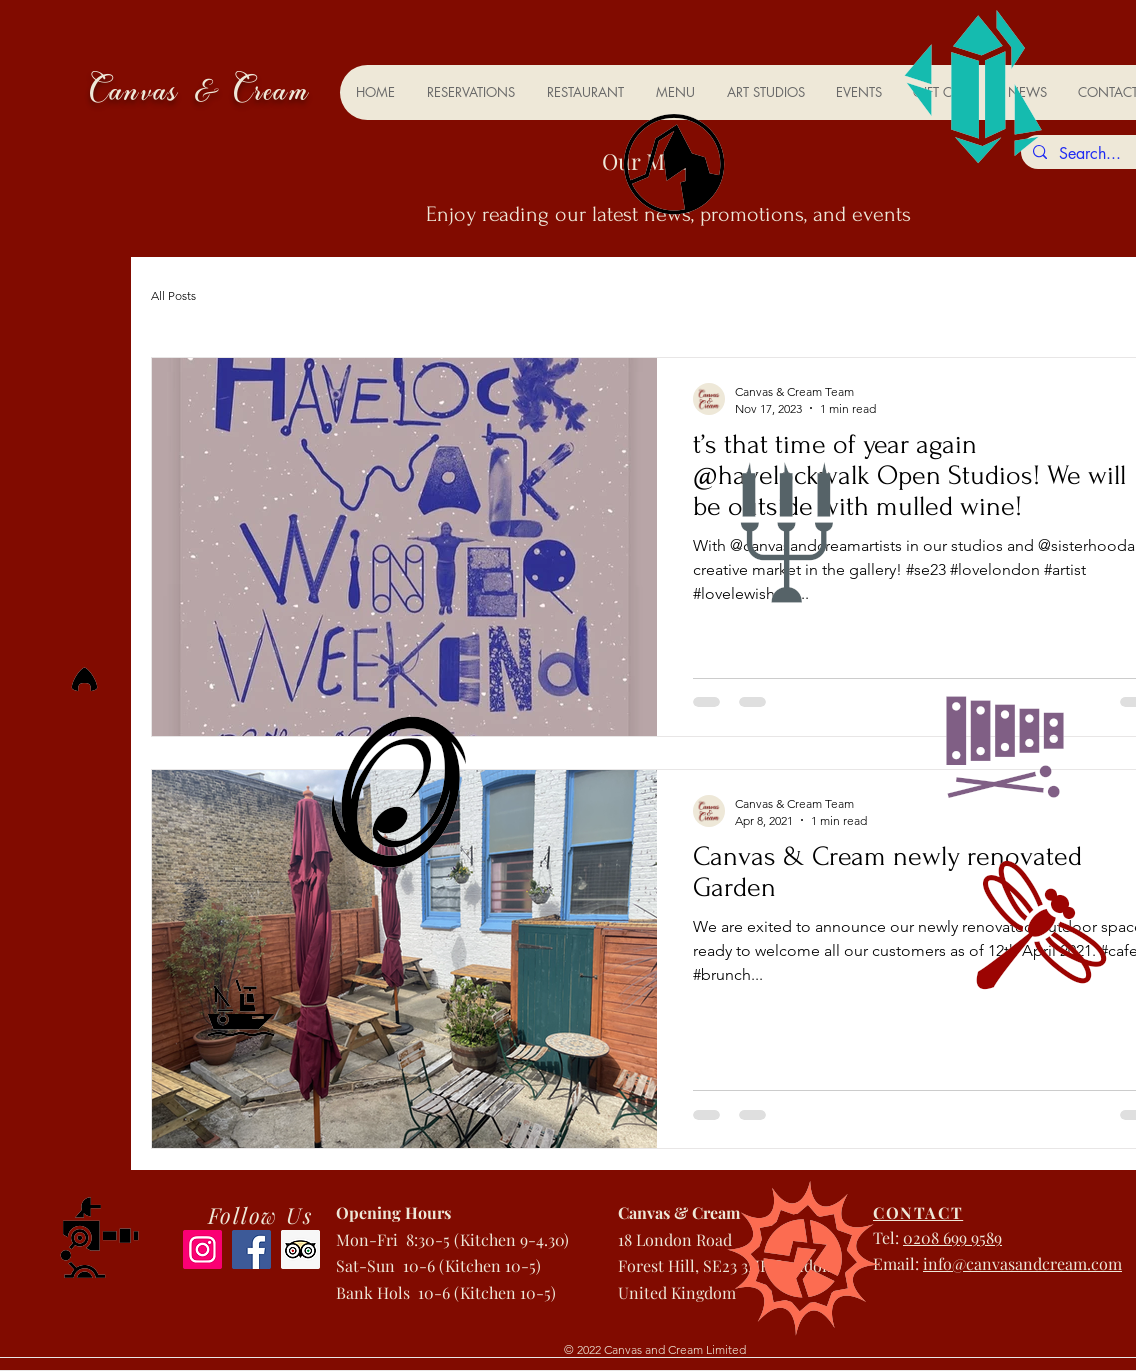 This screenshot has width=1136, height=1371. Describe the element at coordinates (99, 1237) in the screenshot. I see `select automated turret weapon` at that location.